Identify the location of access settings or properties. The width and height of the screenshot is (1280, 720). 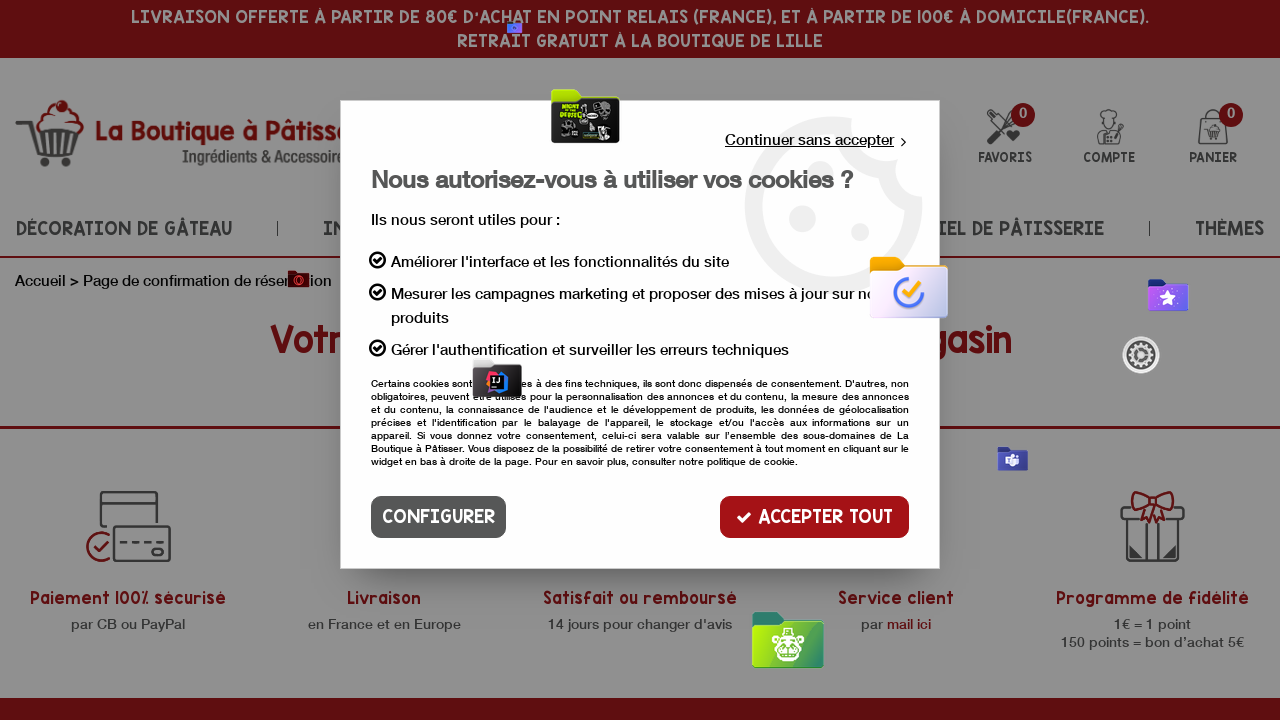
(1141, 355).